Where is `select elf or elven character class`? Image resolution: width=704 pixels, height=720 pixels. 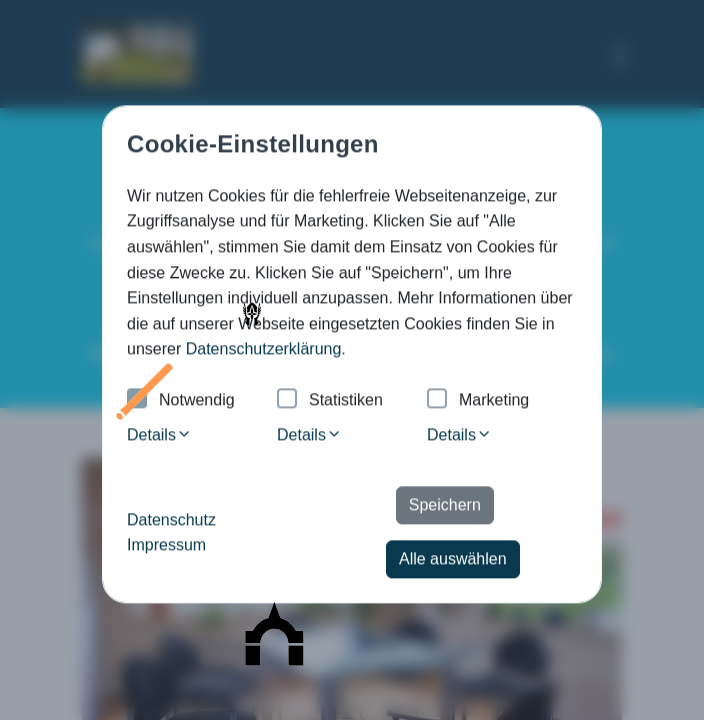 select elf or elven character class is located at coordinates (252, 314).